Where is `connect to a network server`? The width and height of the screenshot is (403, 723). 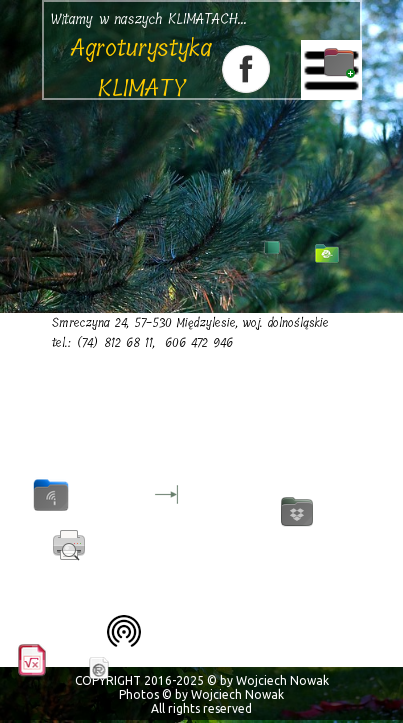
connect to a network server is located at coordinates (124, 632).